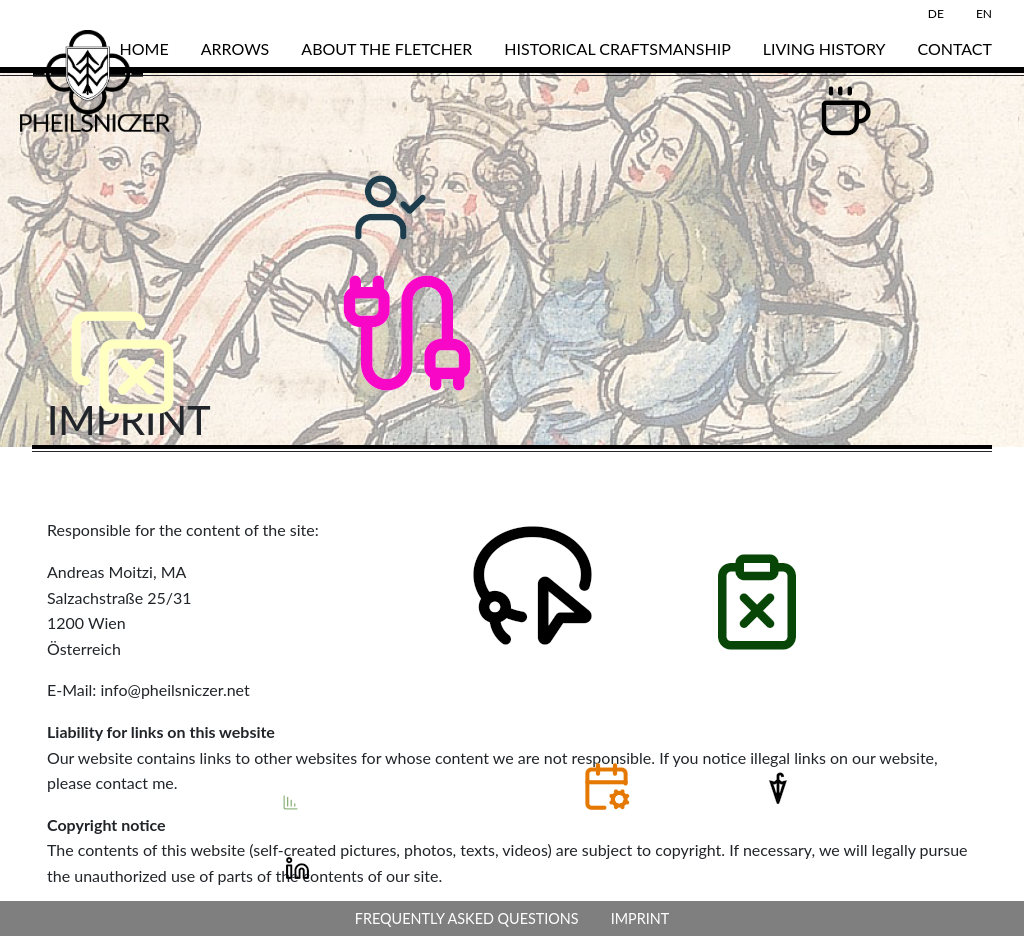 This screenshot has width=1024, height=936. Describe the element at coordinates (532, 585) in the screenshot. I see `freehand selection tool` at that location.